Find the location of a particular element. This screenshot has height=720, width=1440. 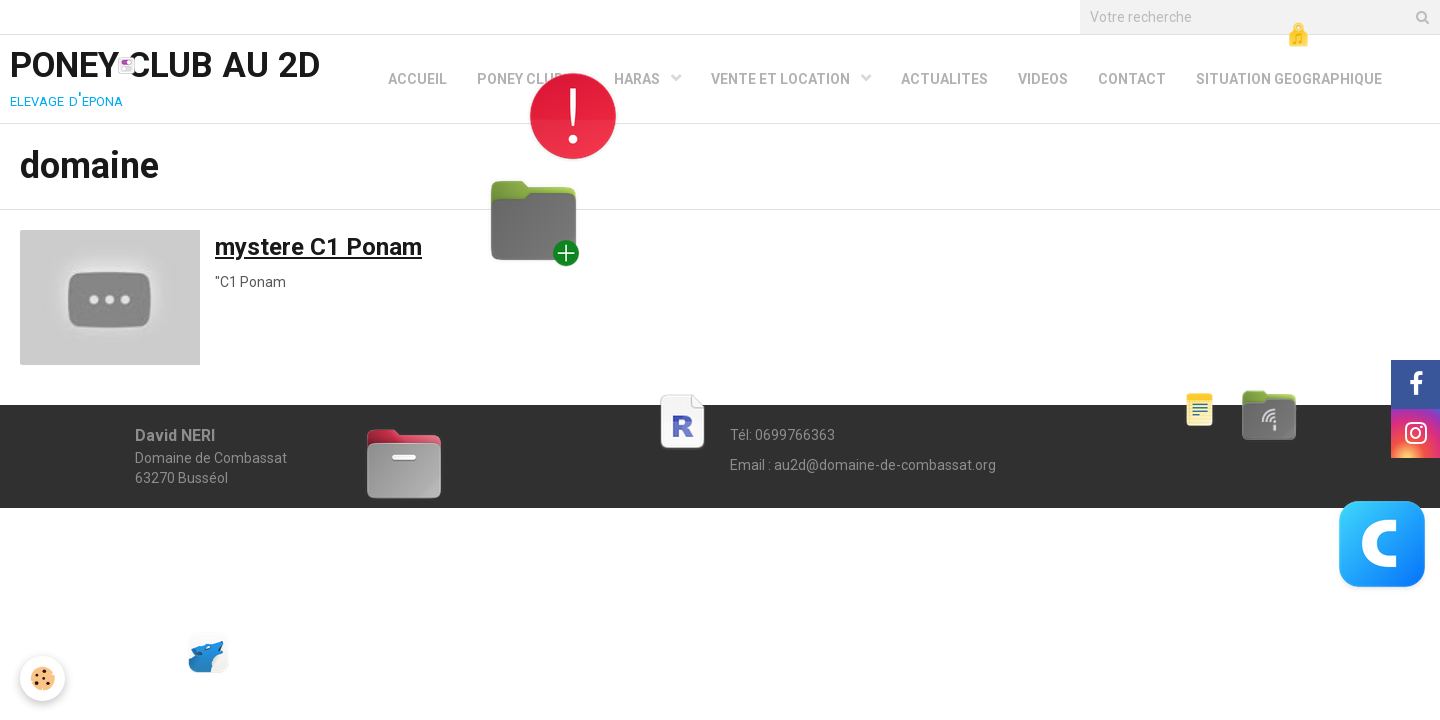

open gnome tweaks to customize desktop settings is located at coordinates (126, 65).